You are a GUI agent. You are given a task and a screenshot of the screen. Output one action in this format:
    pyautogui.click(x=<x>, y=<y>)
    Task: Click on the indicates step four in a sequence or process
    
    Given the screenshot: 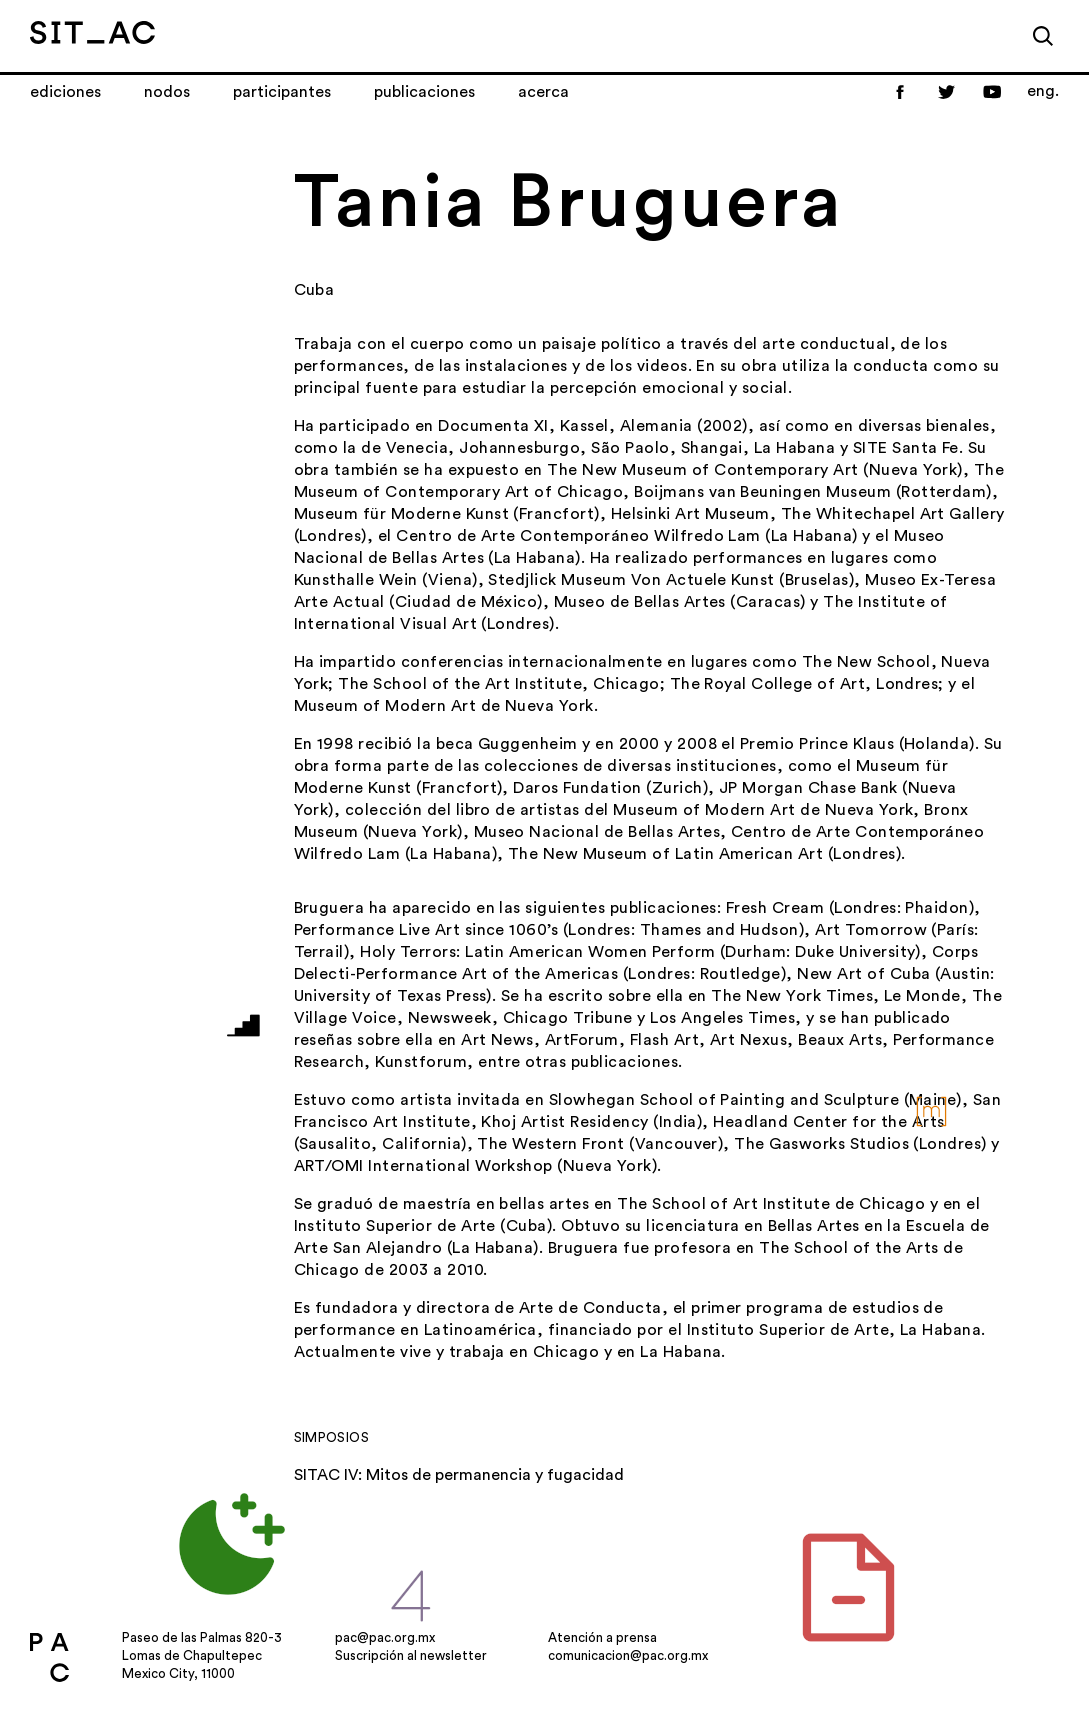 What is the action you would take?
    pyautogui.click(x=412, y=1596)
    